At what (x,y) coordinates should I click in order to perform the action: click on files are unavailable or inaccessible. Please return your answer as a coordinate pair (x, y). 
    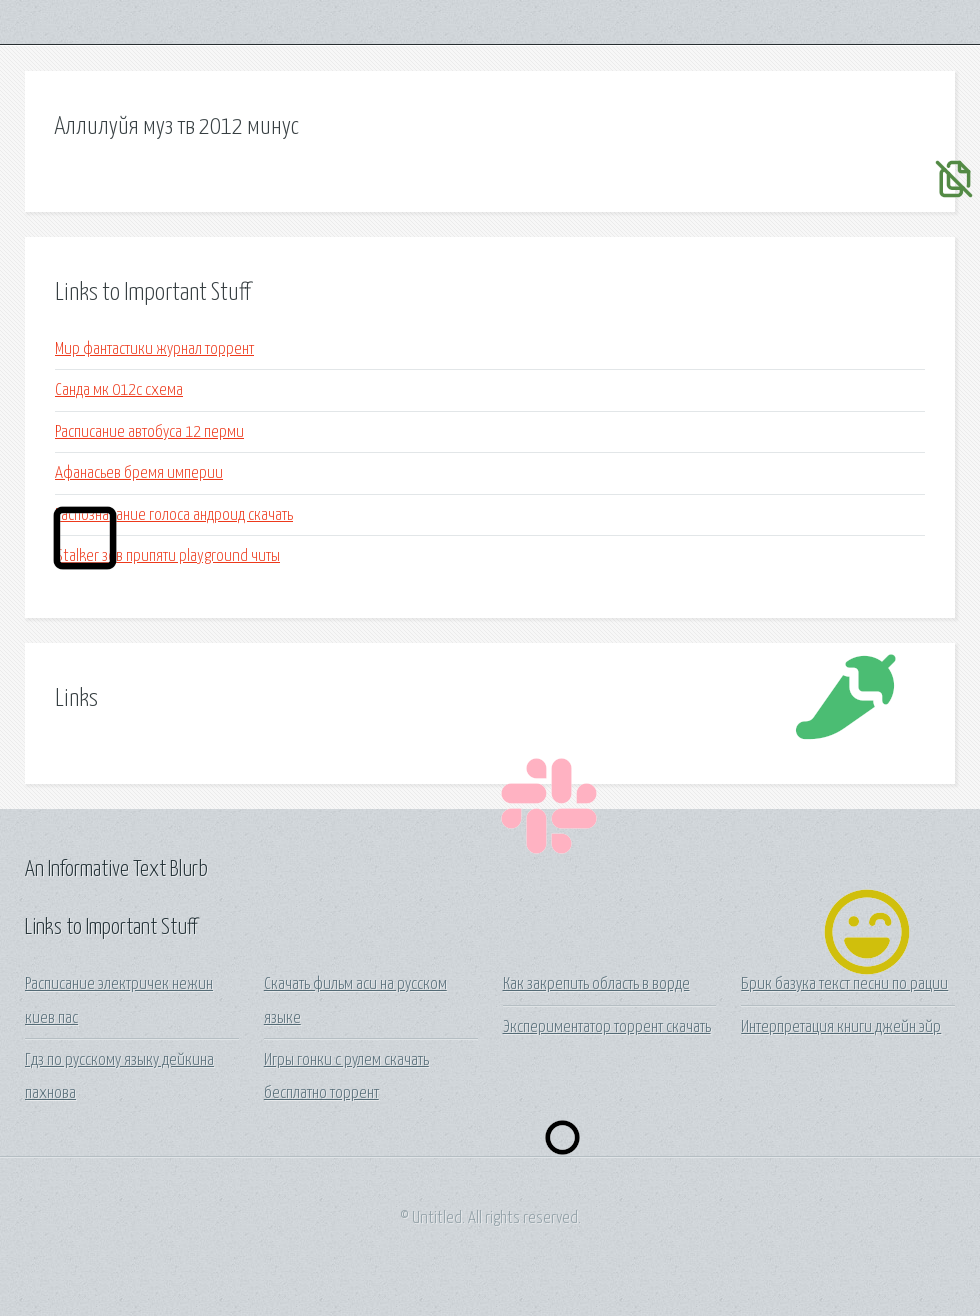
    Looking at the image, I should click on (954, 179).